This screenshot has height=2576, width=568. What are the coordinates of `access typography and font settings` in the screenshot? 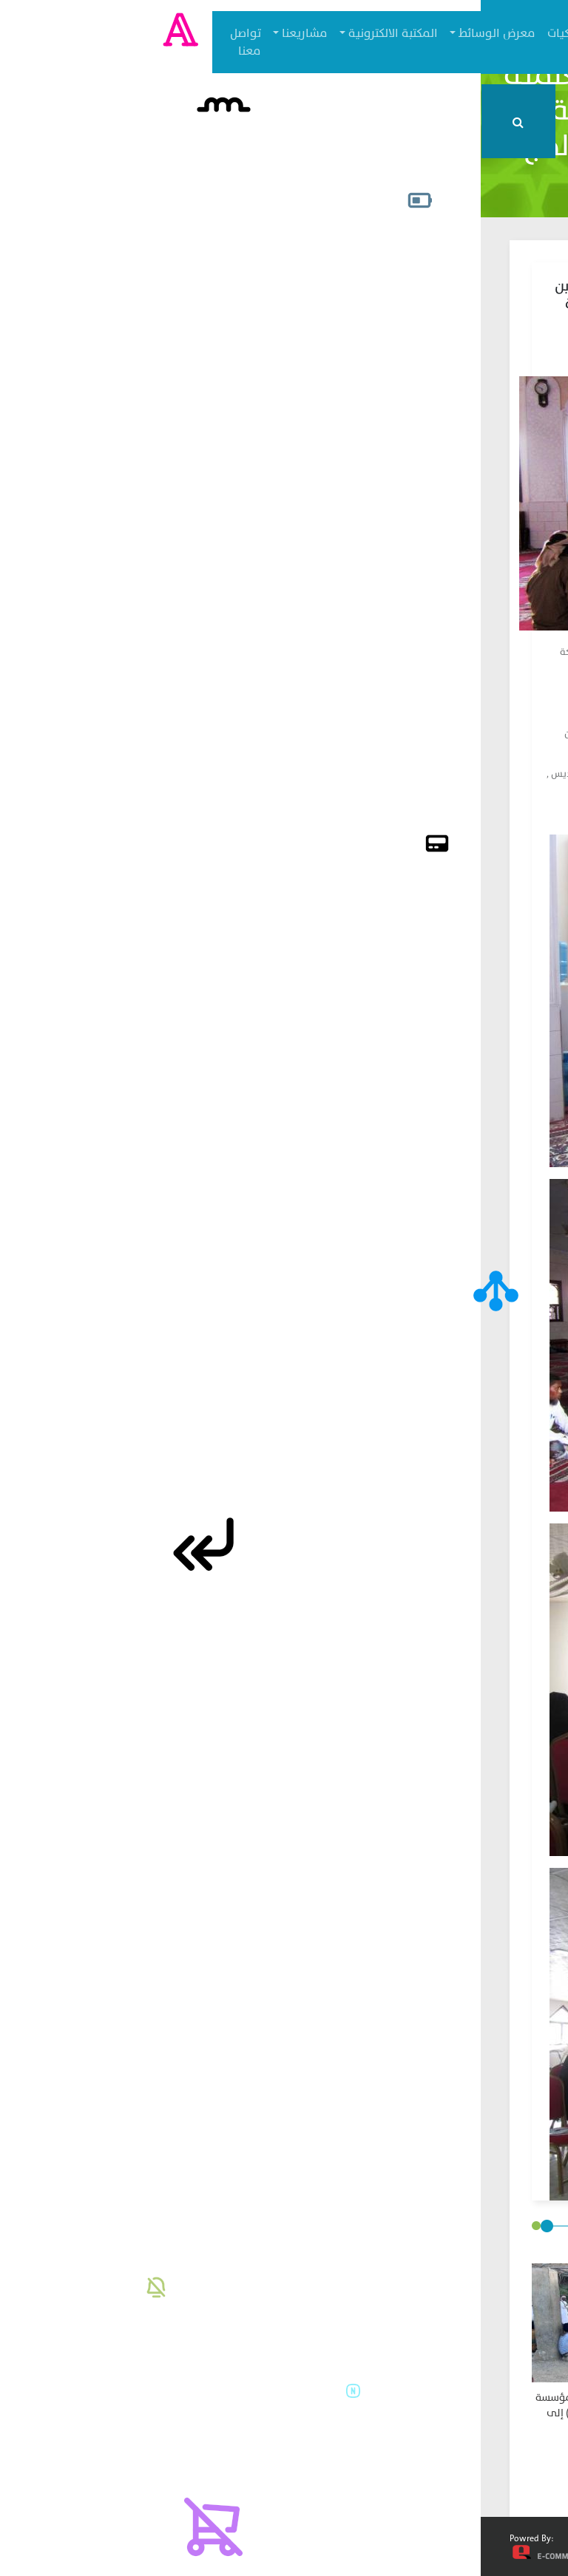 It's located at (180, 30).